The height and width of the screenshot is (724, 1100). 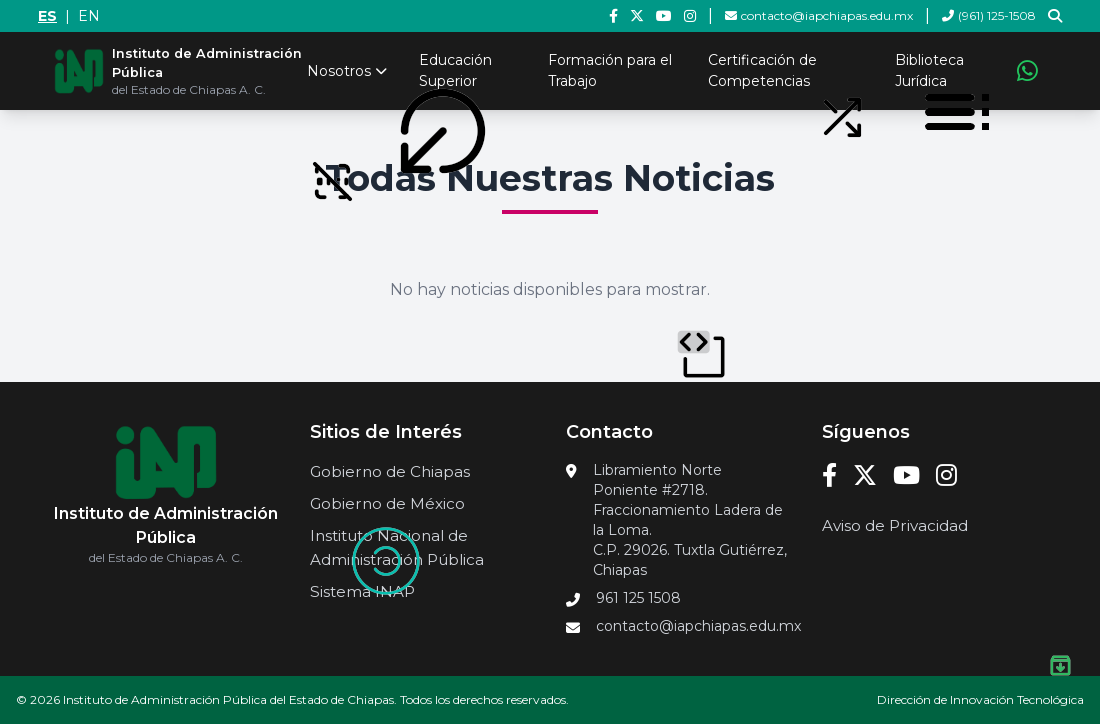 What do you see at coordinates (332, 181) in the screenshot?
I see `barcode scanning is disabled` at bounding box center [332, 181].